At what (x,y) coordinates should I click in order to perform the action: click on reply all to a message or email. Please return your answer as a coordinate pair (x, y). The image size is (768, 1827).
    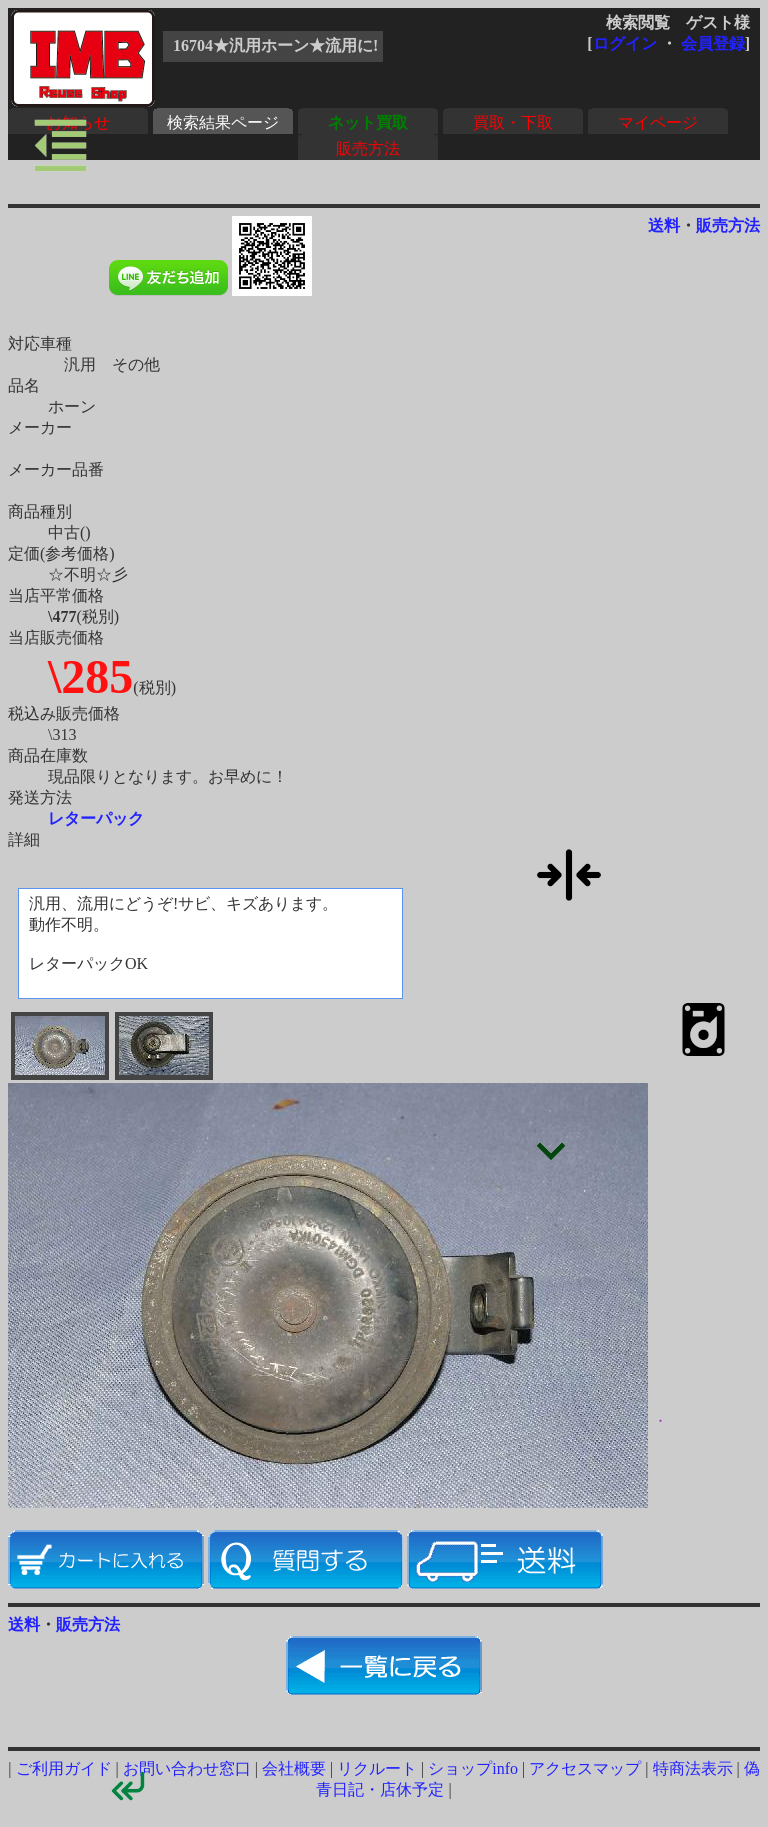
    Looking at the image, I should click on (129, 1787).